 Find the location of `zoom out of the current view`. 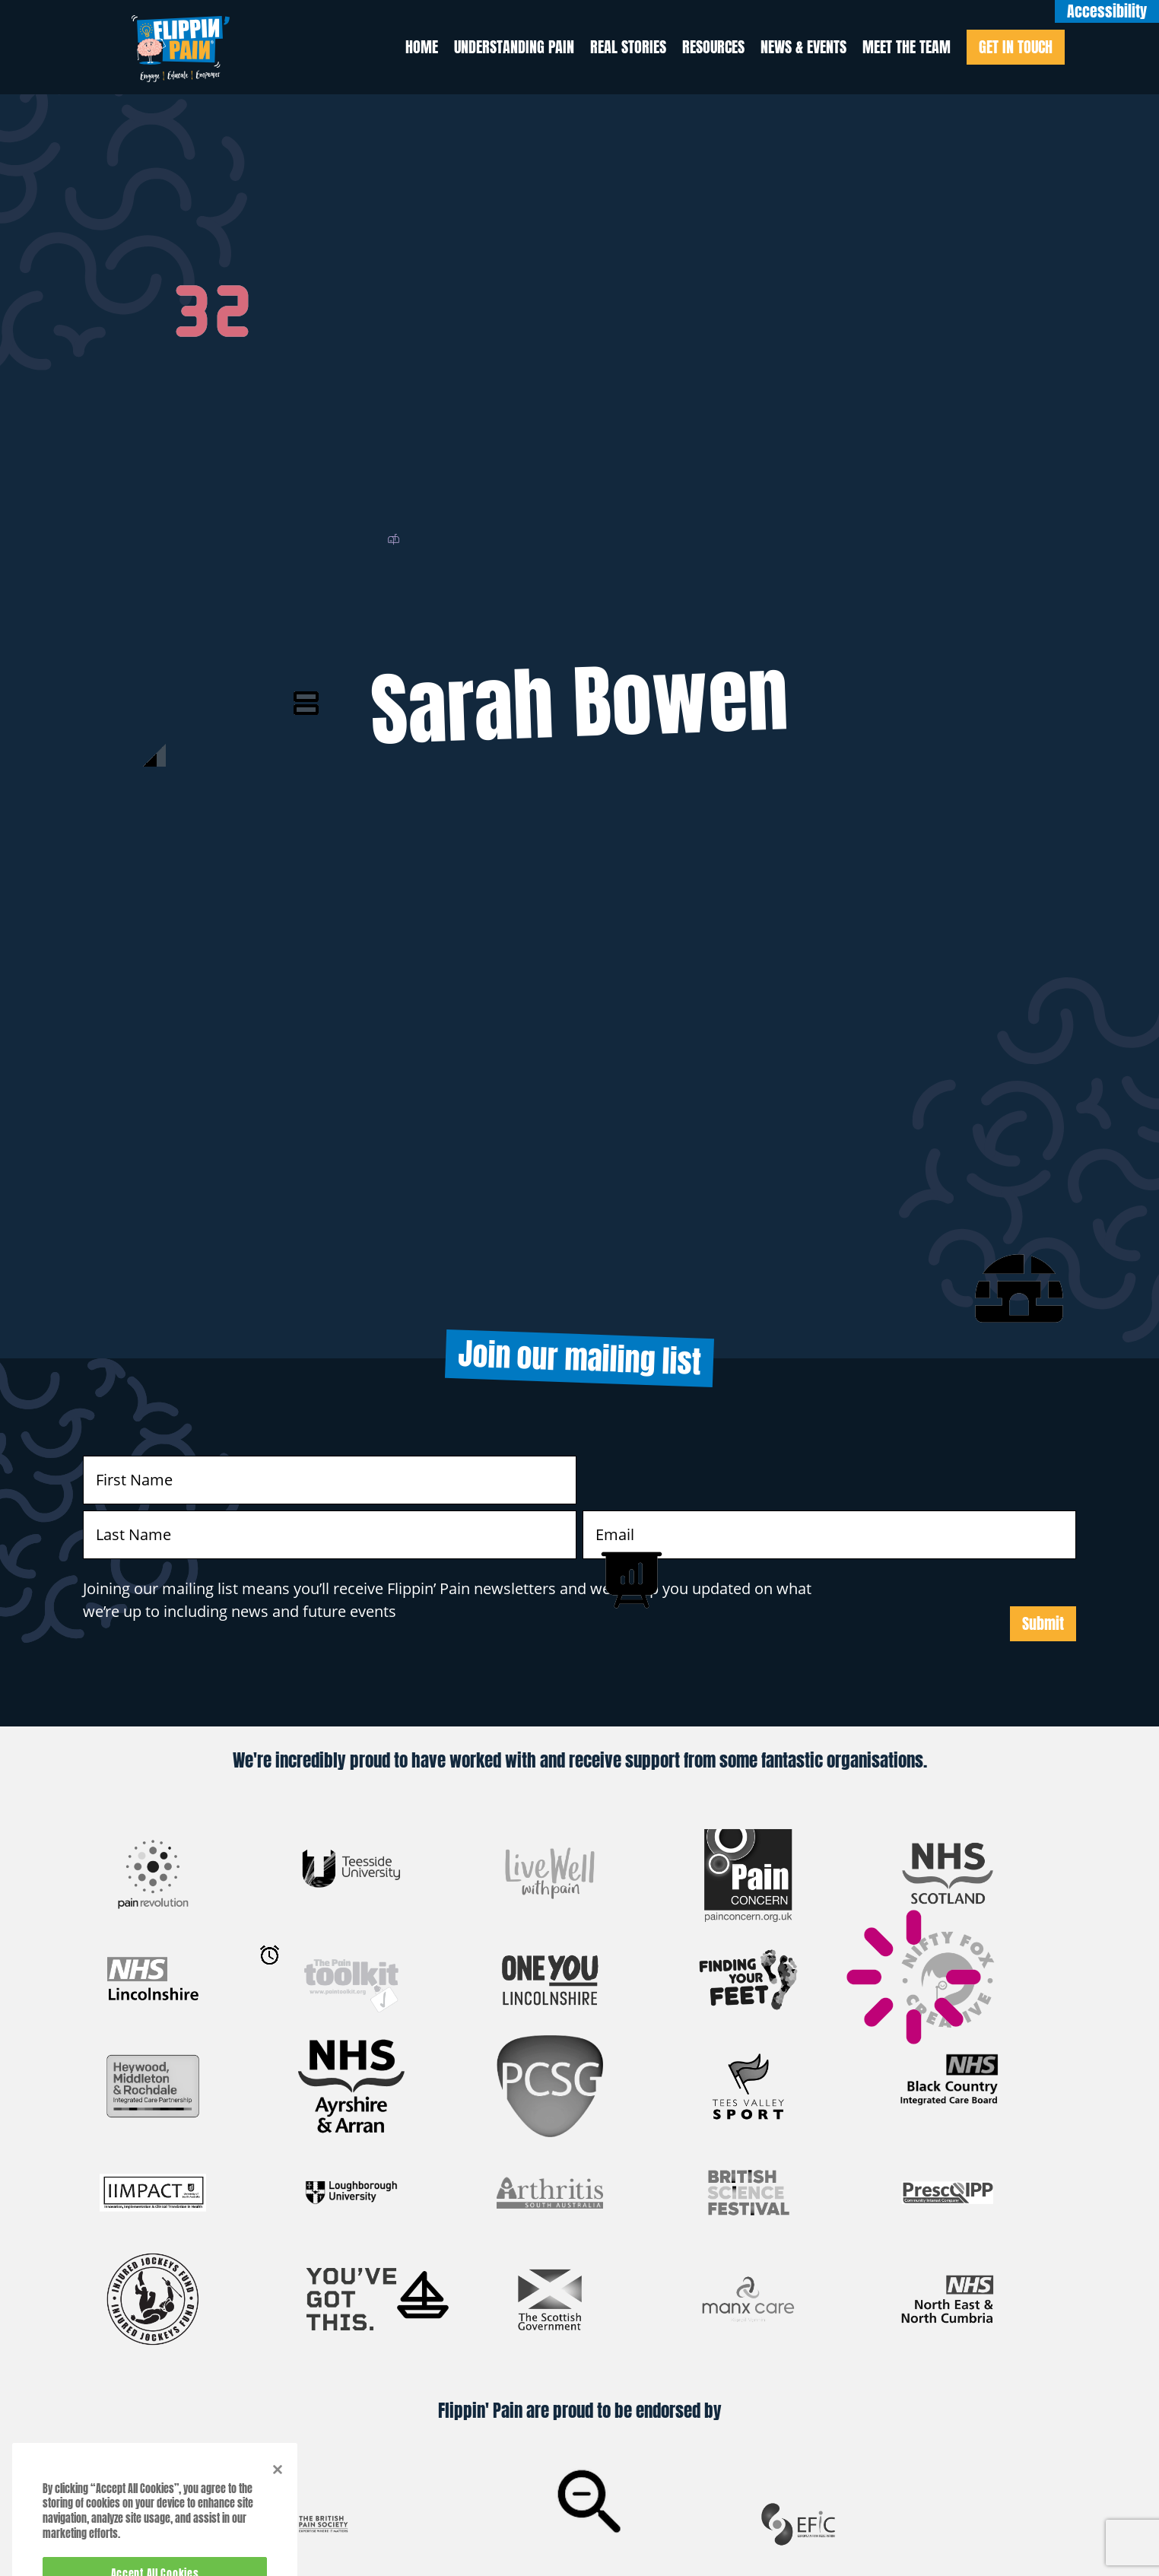

zoom out of the current view is located at coordinates (591, 2503).